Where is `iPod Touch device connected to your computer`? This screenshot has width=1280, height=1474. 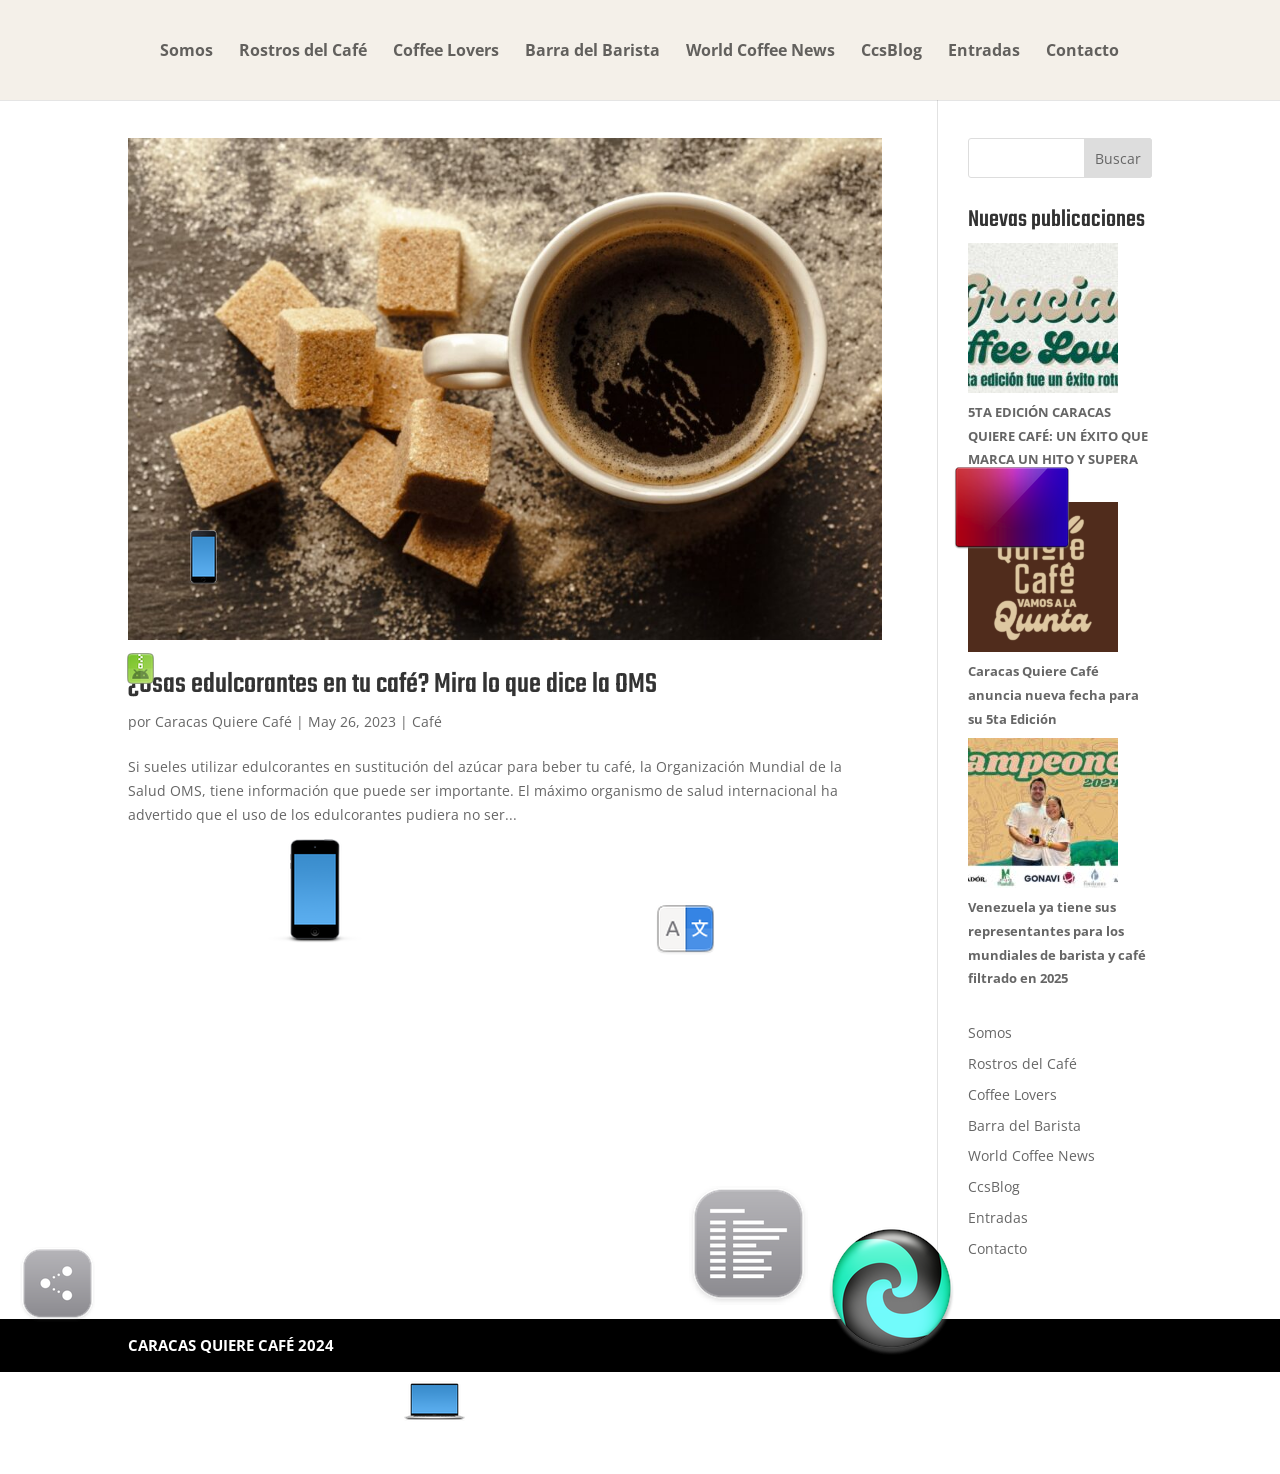 iPod Touch device connected to your computer is located at coordinates (315, 891).